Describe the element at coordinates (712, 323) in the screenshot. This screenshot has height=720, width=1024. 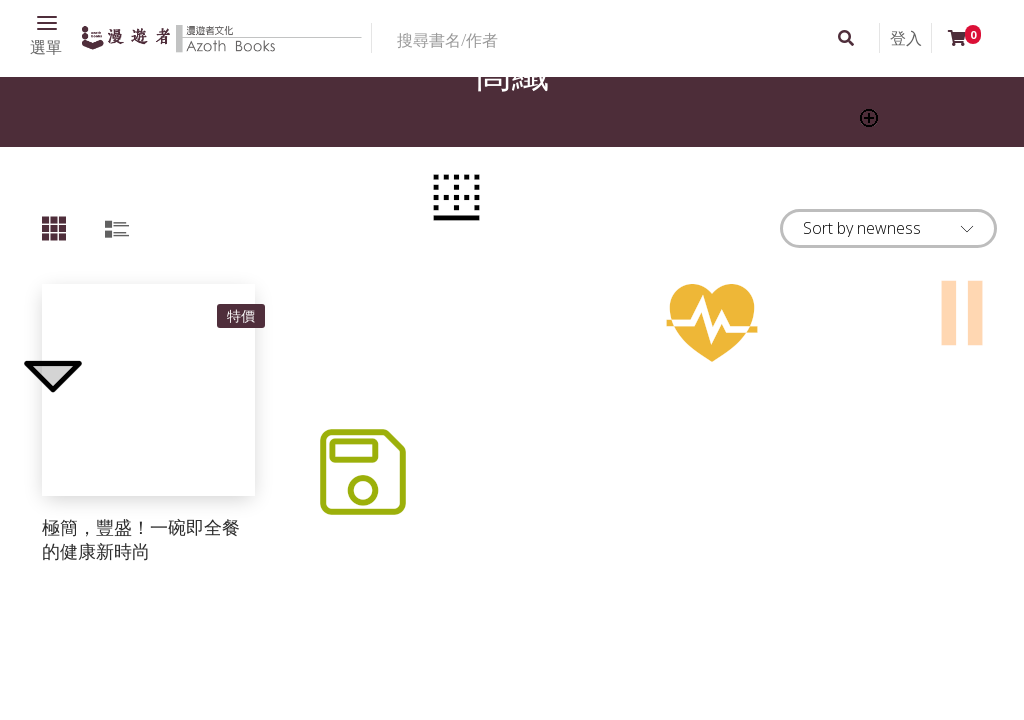
I see `track your fitness and health metrics` at that location.